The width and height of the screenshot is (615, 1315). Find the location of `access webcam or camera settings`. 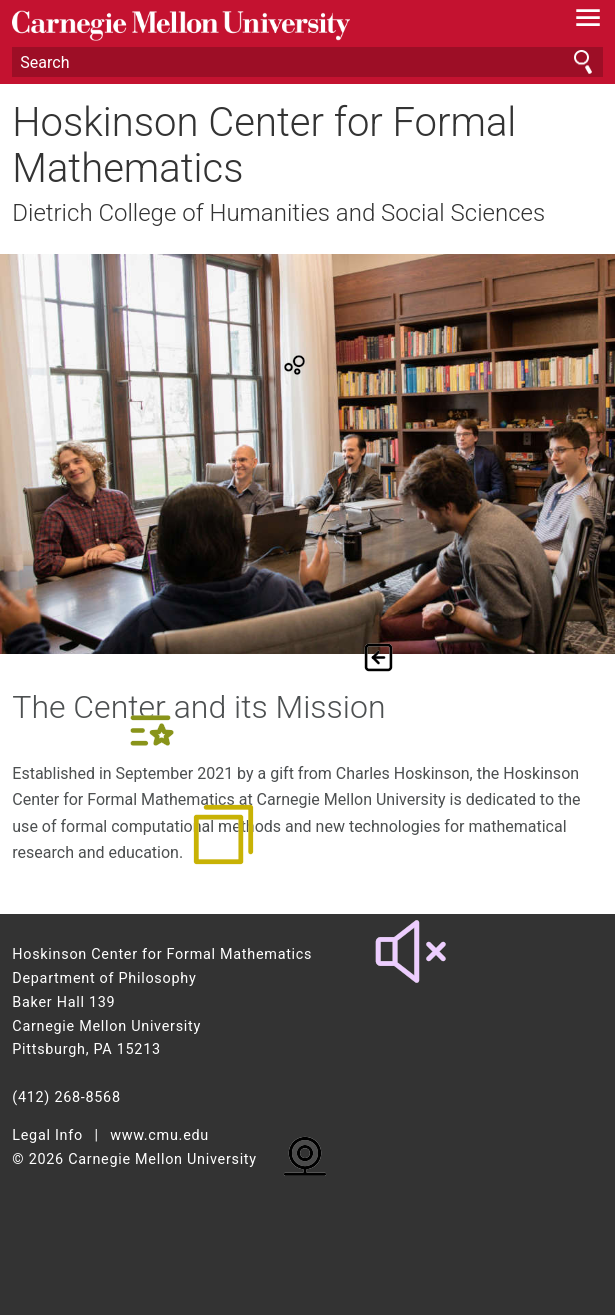

access webcam or camera settings is located at coordinates (305, 1158).